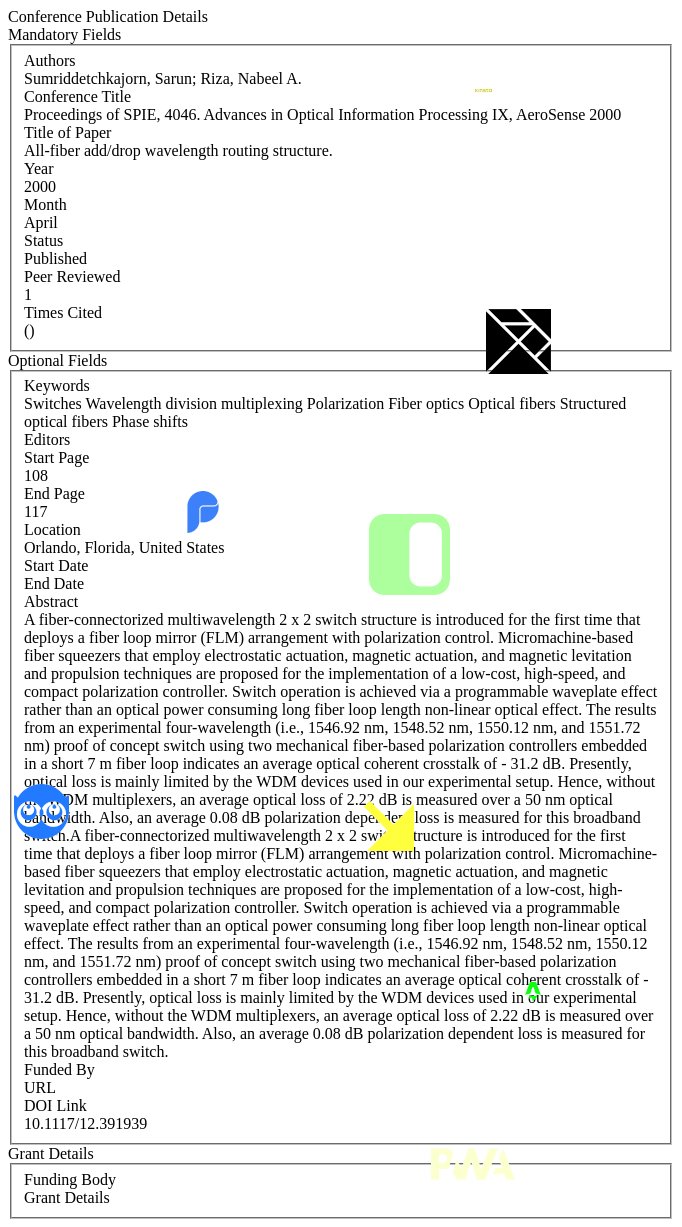 The width and height of the screenshot is (682, 1227). Describe the element at coordinates (409, 554) in the screenshot. I see `open Fig terminal autocomplete app` at that location.